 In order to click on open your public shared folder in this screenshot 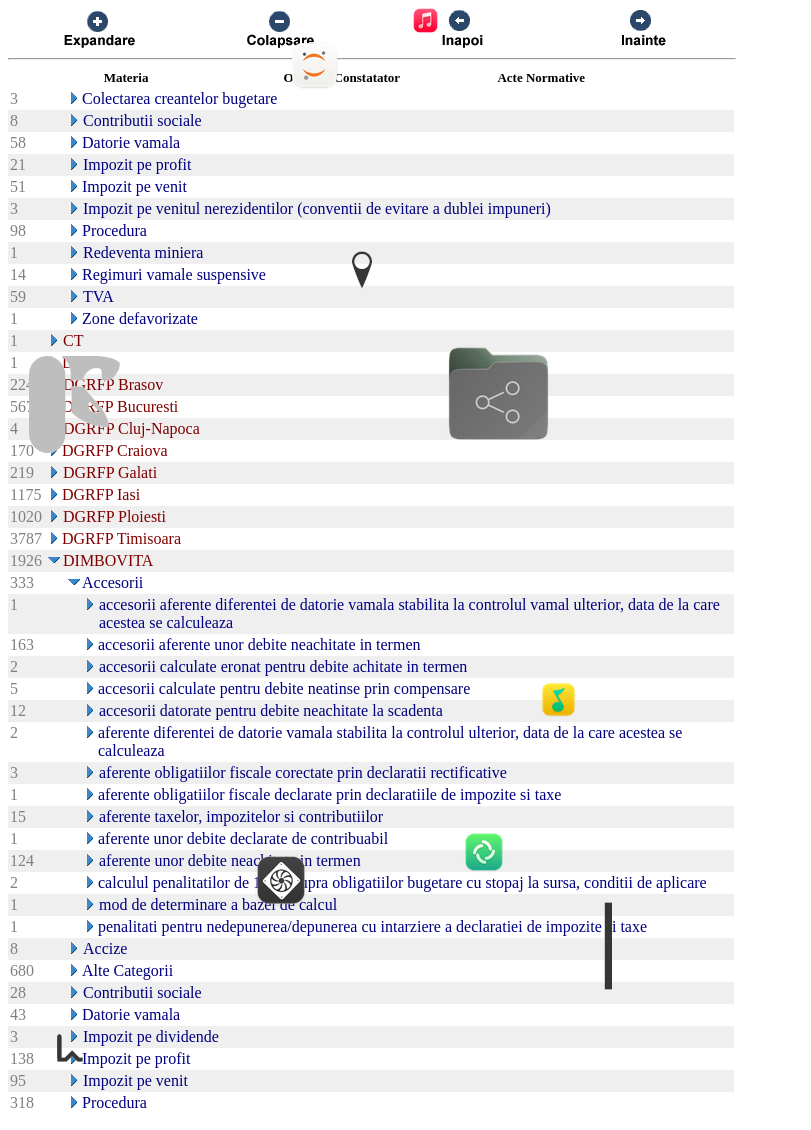, I will do `click(498, 393)`.